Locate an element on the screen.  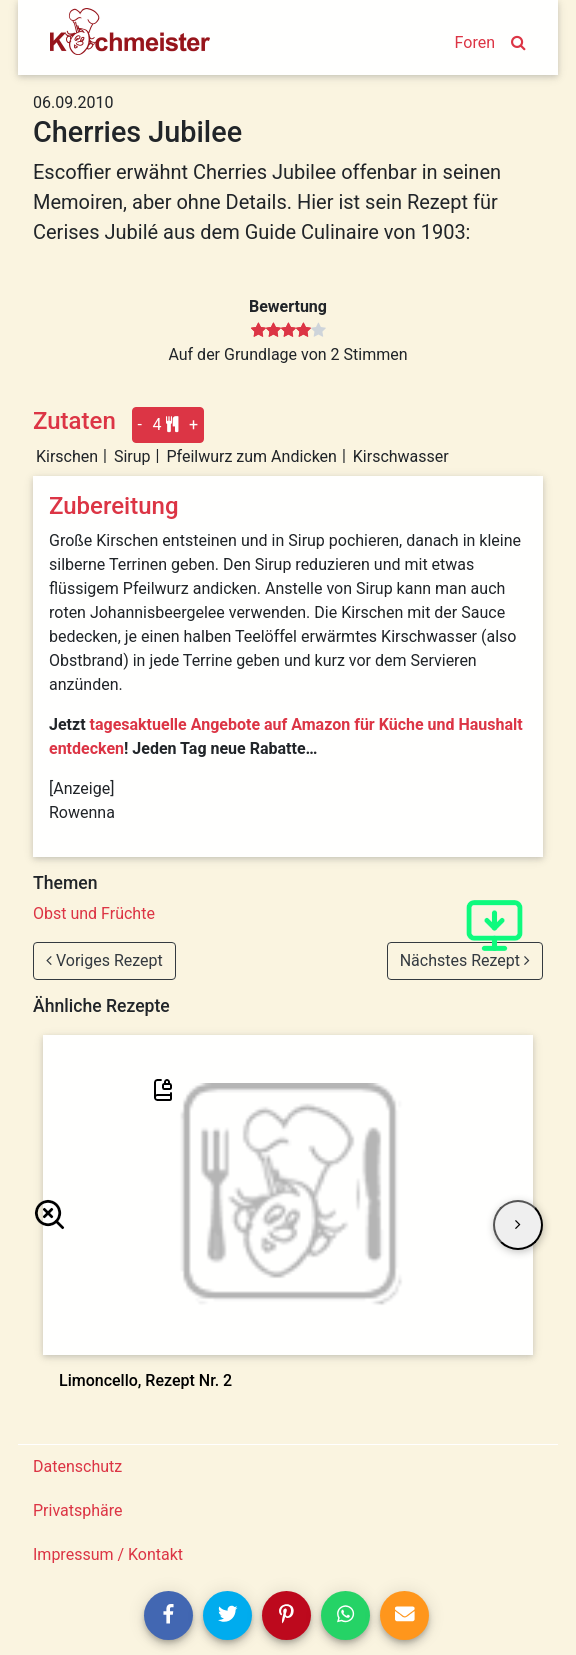
download to computer is located at coordinates (494, 925).